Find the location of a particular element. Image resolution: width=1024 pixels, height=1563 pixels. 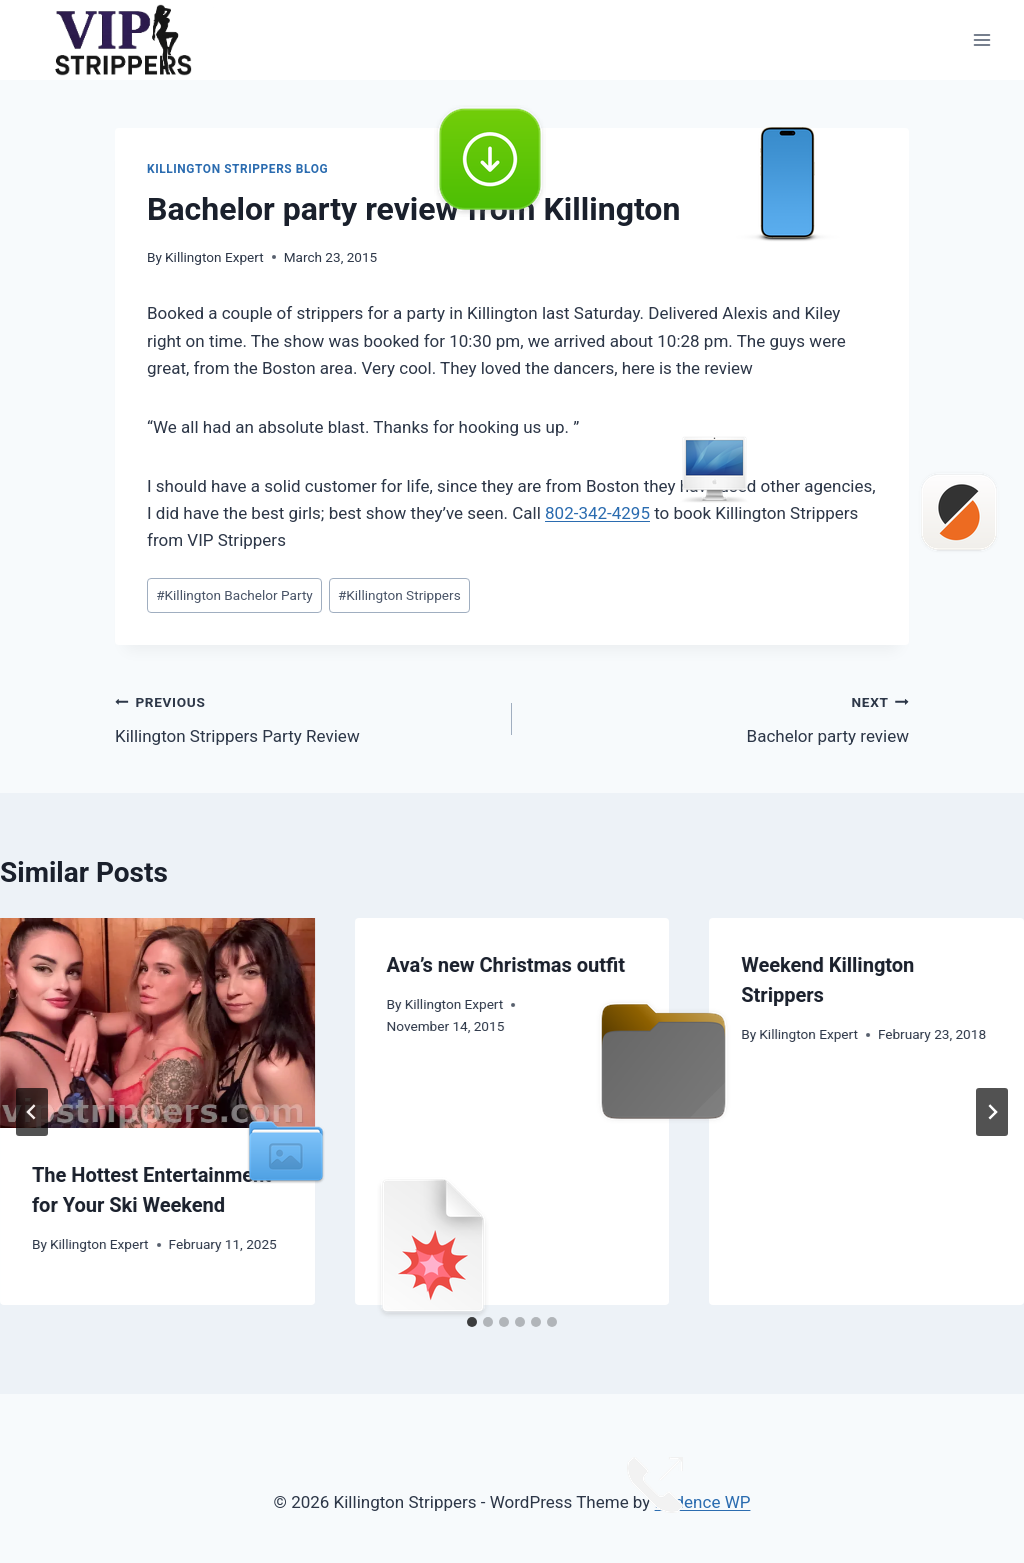

represents an iMac device in system settings is located at coordinates (714, 463).